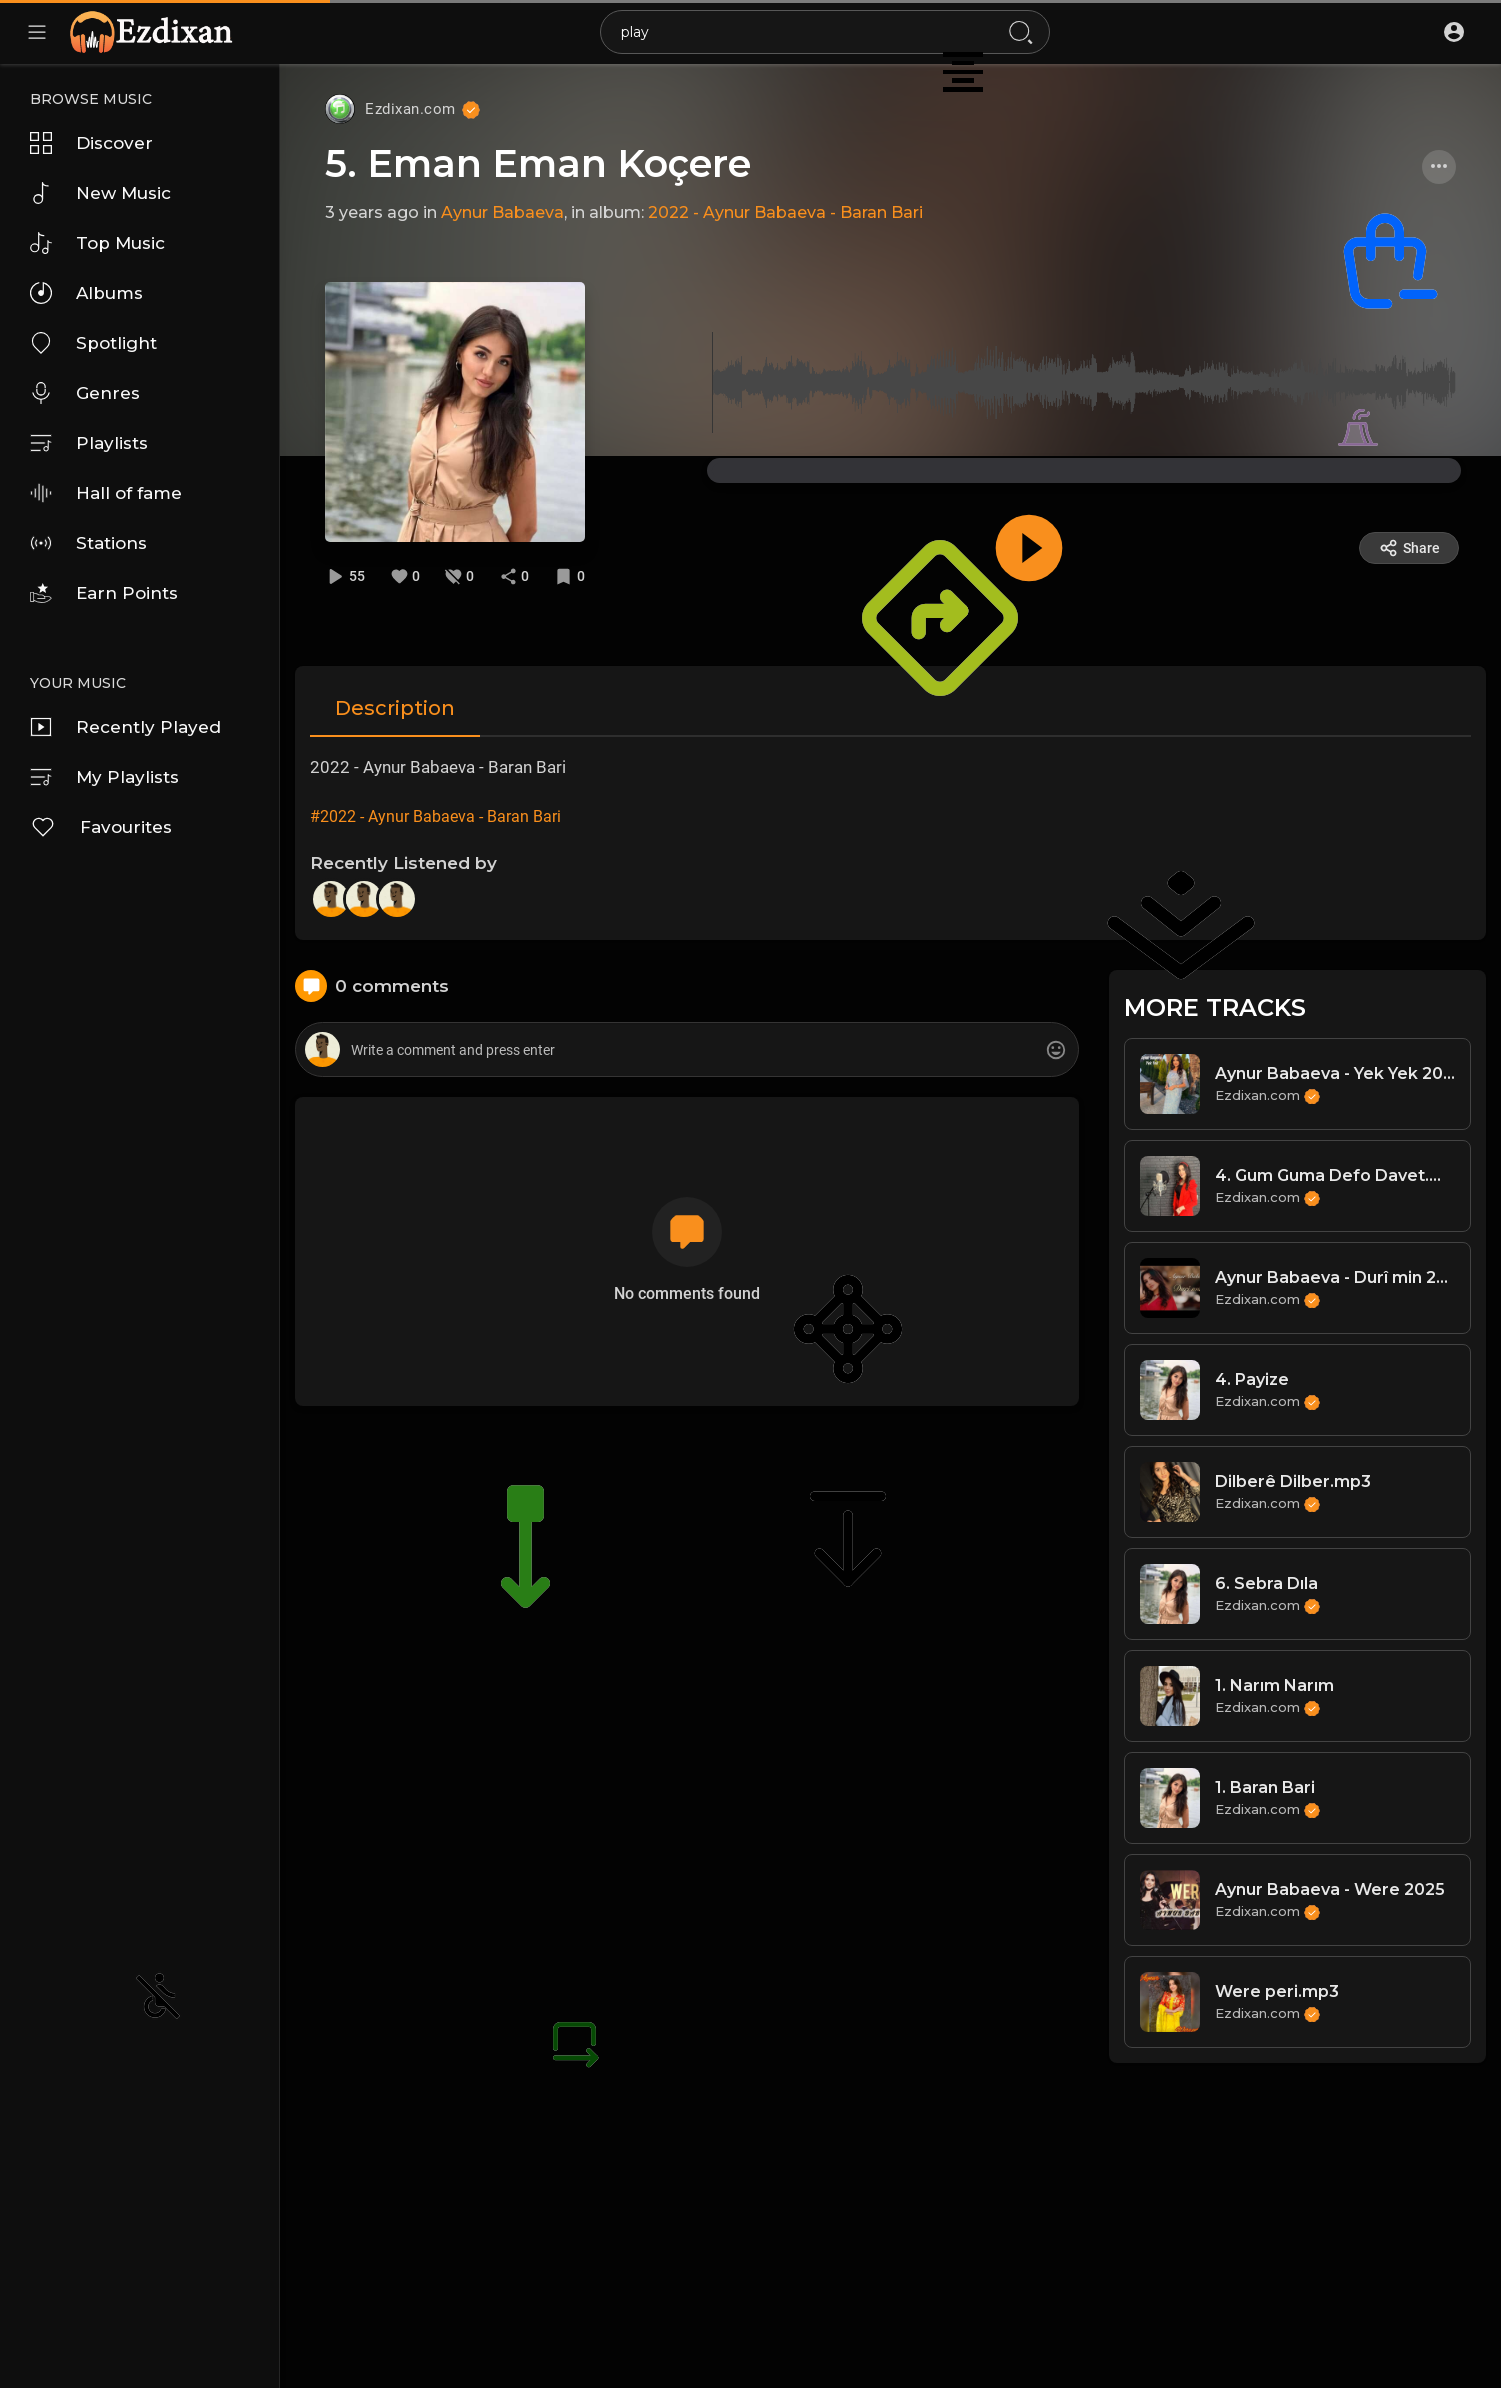  What do you see at coordinates (848, 1329) in the screenshot?
I see `view star-ring network topology` at bounding box center [848, 1329].